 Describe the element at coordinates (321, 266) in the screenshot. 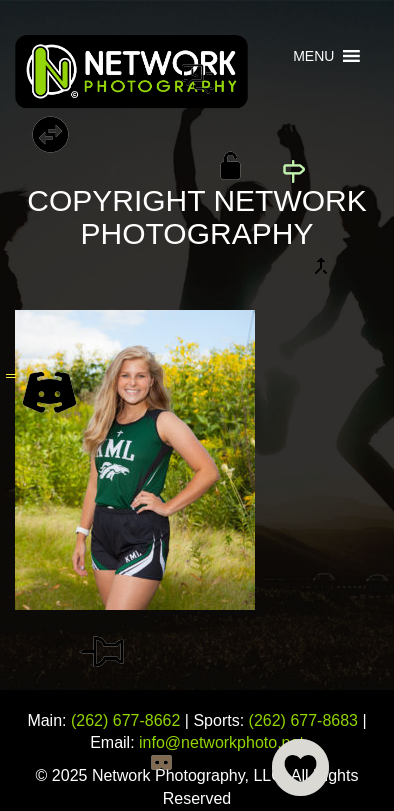

I see `merge multiple calls into a conference call` at that location.